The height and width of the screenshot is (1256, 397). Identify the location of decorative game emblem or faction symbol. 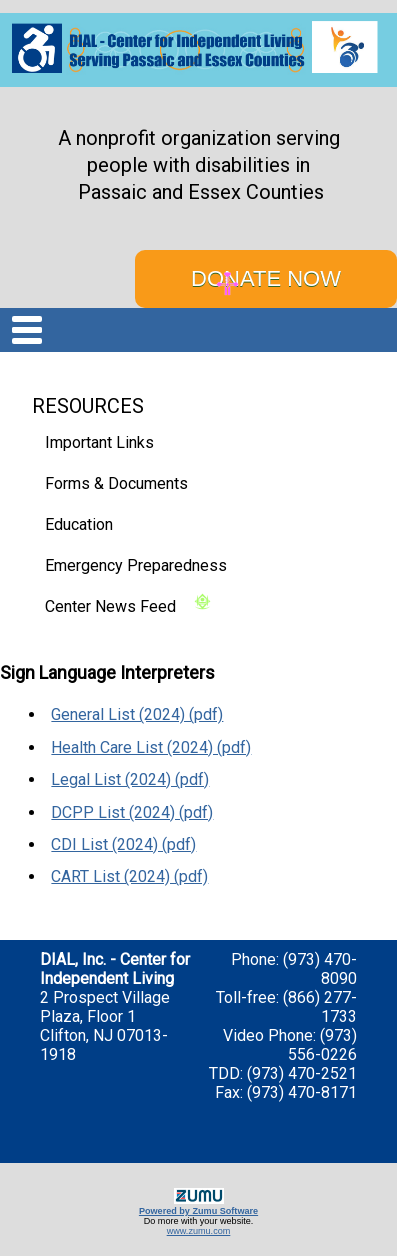
(202, 601).